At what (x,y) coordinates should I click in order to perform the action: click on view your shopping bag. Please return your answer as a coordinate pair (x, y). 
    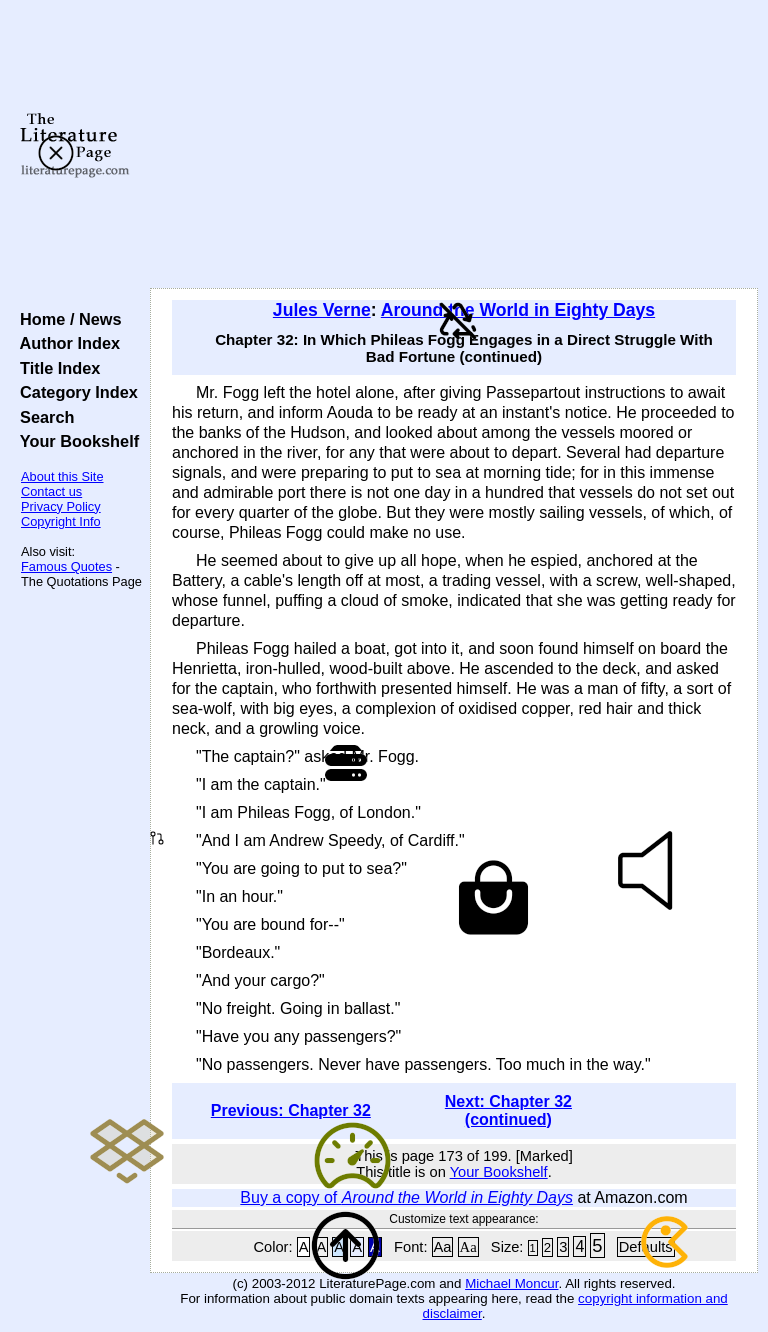
    Looking at the image, I should click on (493, 897).